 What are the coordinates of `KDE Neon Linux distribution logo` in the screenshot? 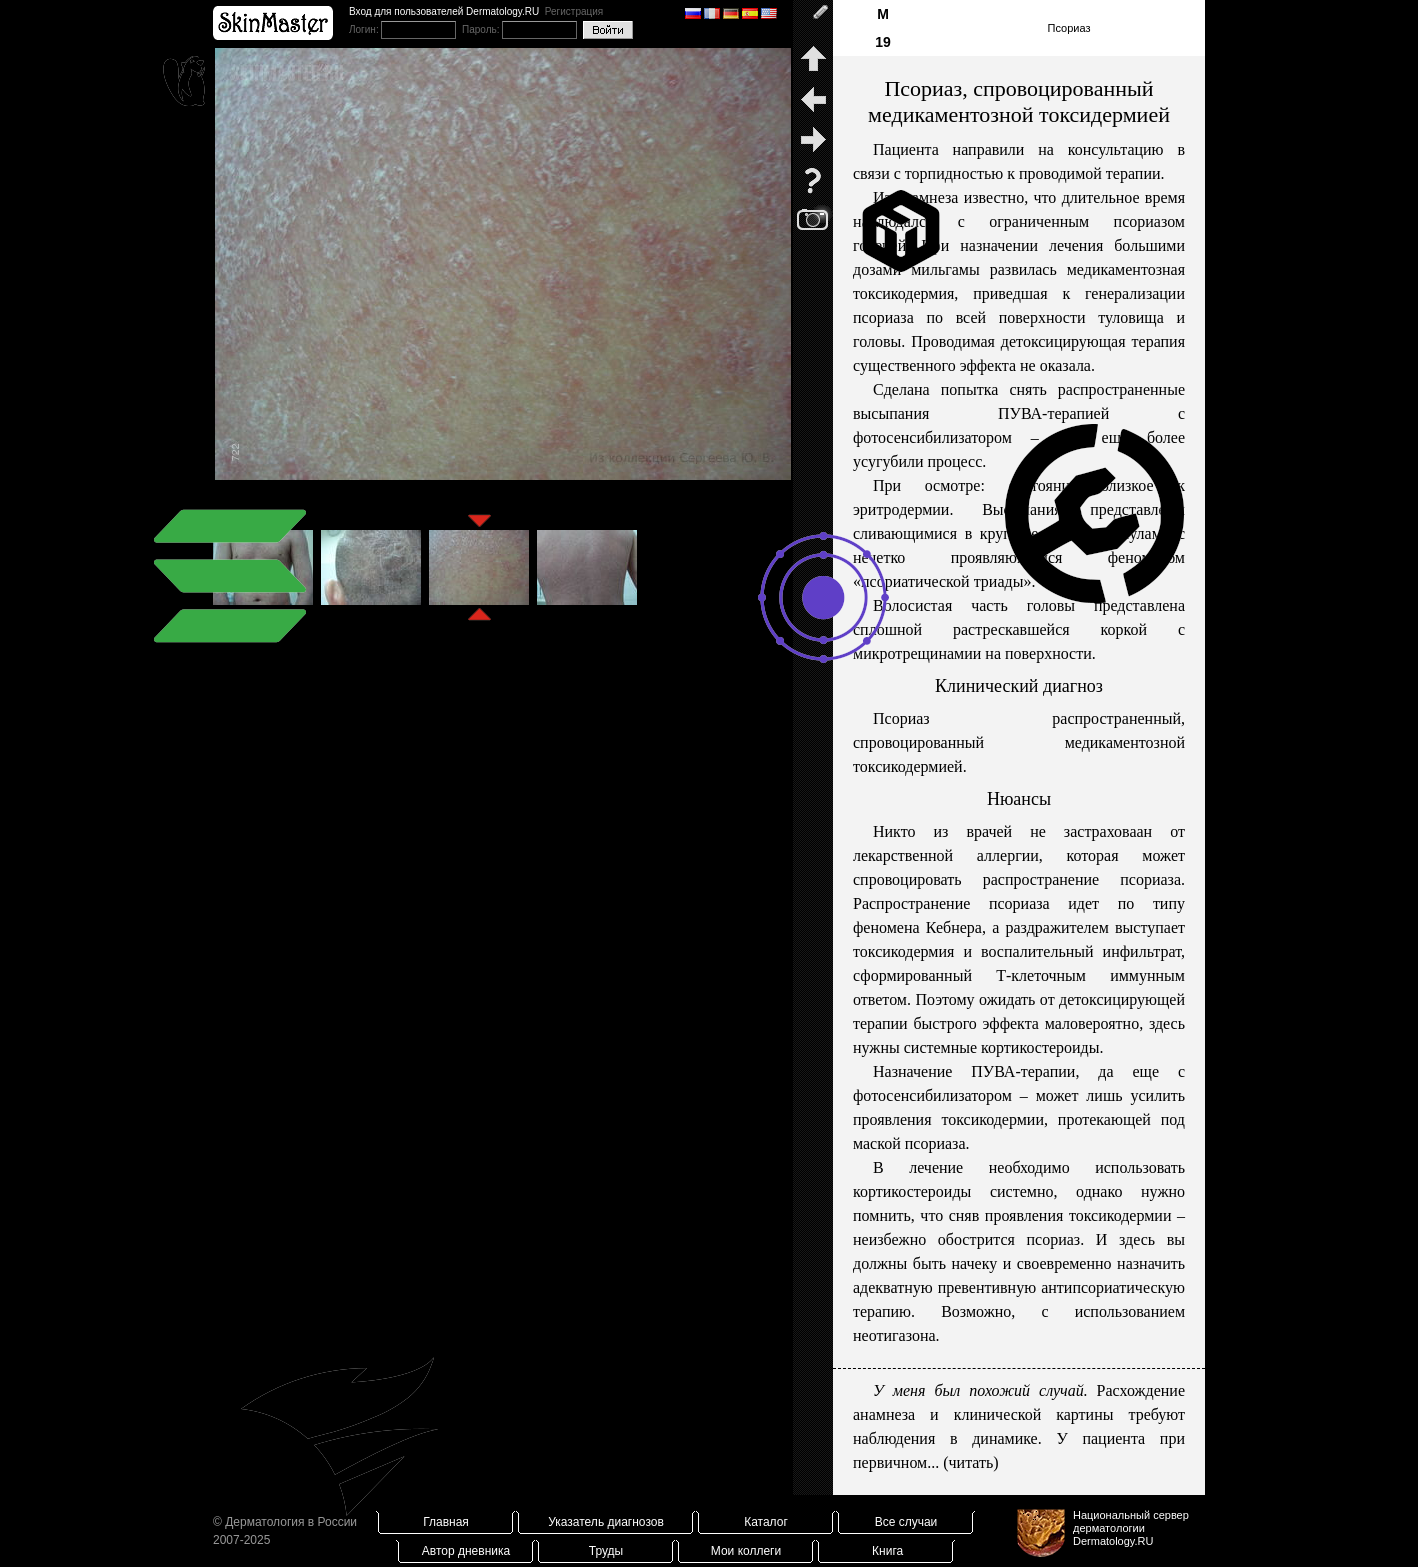 It's located at (823, 597).